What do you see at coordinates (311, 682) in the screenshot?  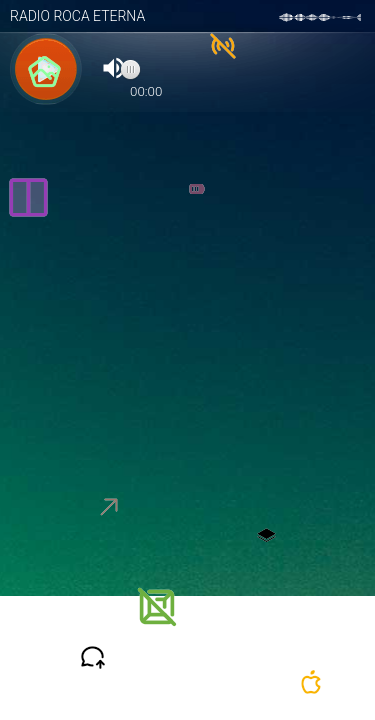 I see `apple brand or product identifier` at bounding box center [311, 682].